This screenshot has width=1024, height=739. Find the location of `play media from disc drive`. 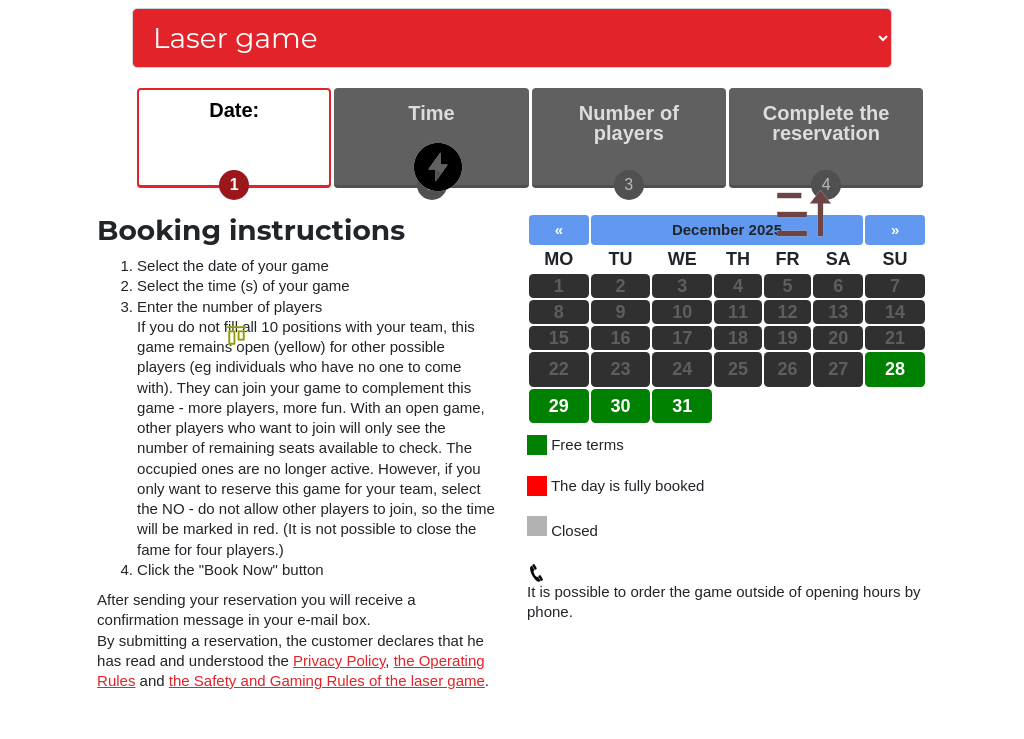

play media from disc drive is located at coordinates (438, 167).